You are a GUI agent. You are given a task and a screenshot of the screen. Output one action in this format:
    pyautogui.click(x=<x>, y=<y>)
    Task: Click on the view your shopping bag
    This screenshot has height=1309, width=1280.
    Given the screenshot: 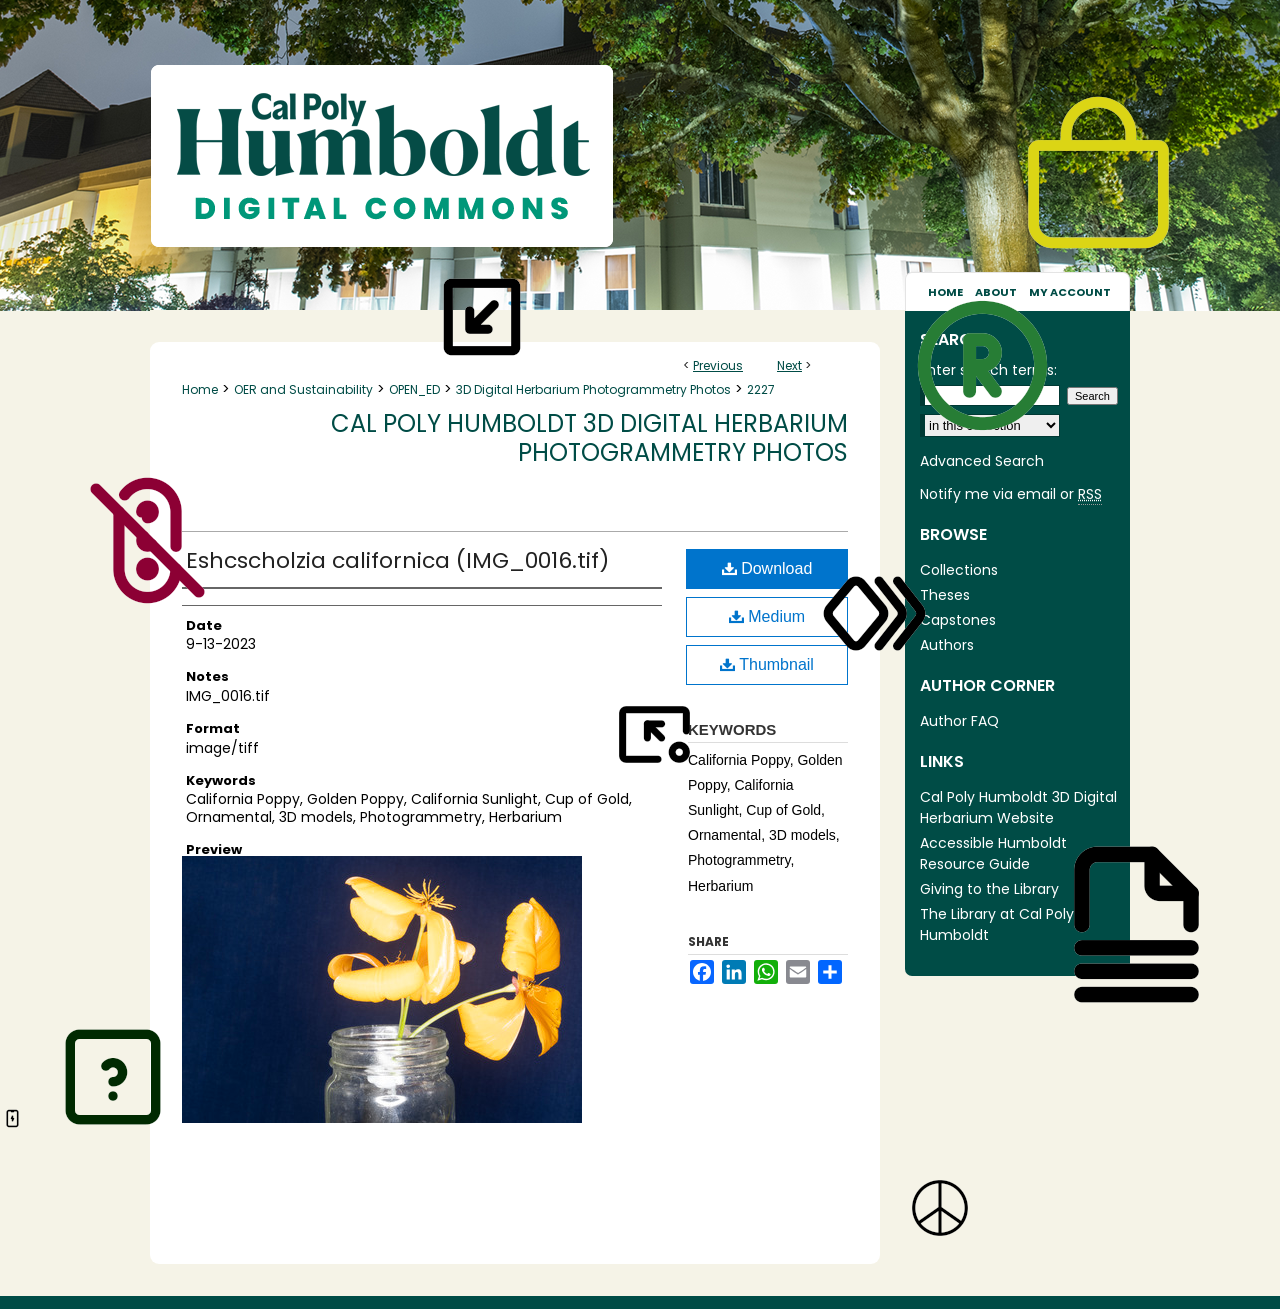 What is the action you would take?
    pyautogui.click(x=1098, y=172)
    